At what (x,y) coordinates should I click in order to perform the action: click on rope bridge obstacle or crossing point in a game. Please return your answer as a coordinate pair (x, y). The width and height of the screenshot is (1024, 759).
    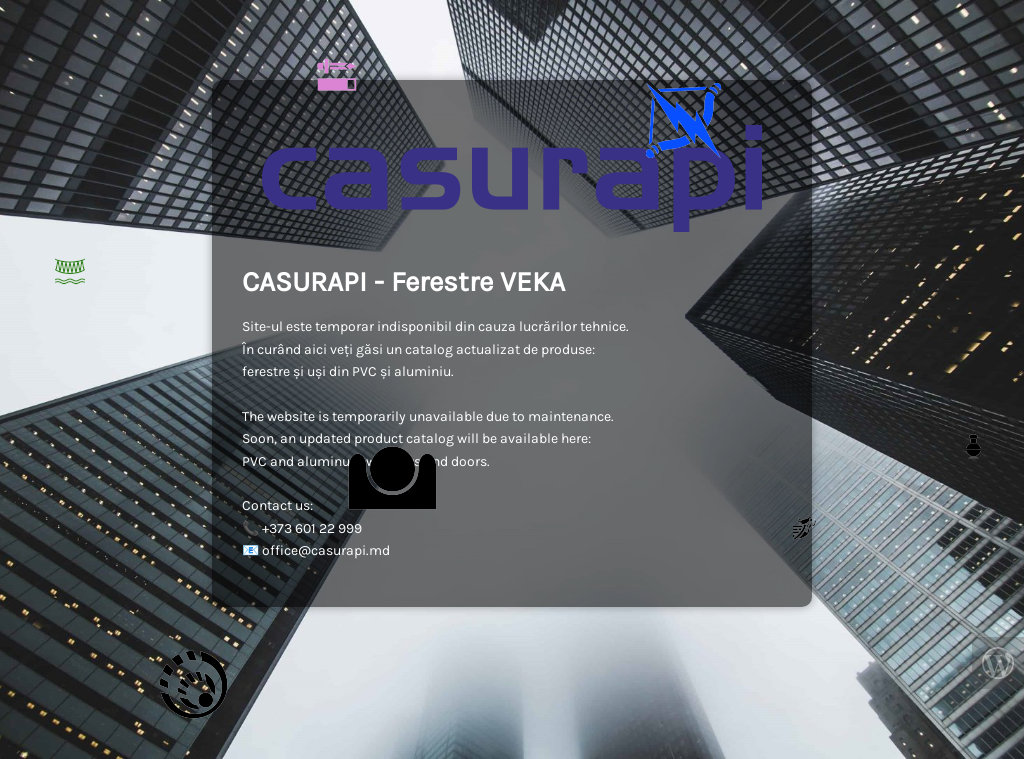
    Looking at the image, I should click on (70, 270).